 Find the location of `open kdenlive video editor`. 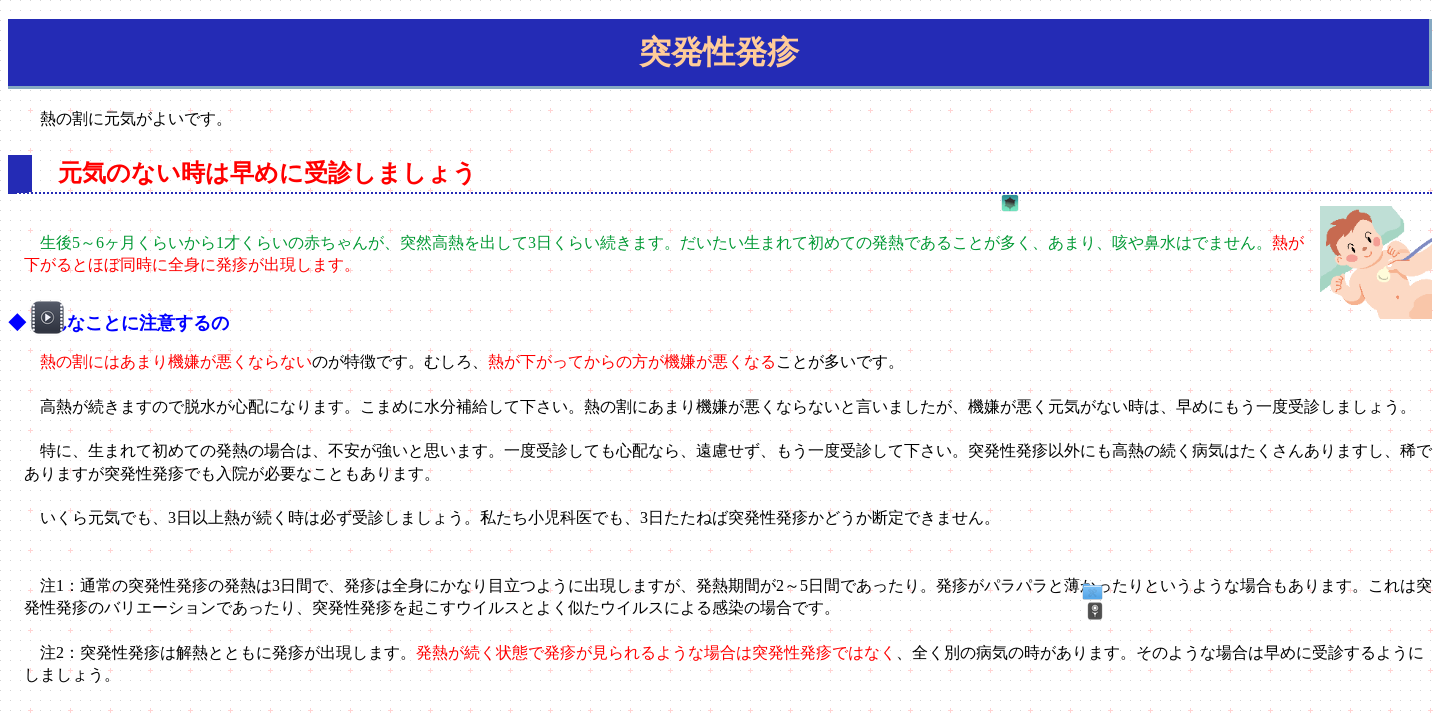

open kdenlive video editor is located at coordinates (47, 317).